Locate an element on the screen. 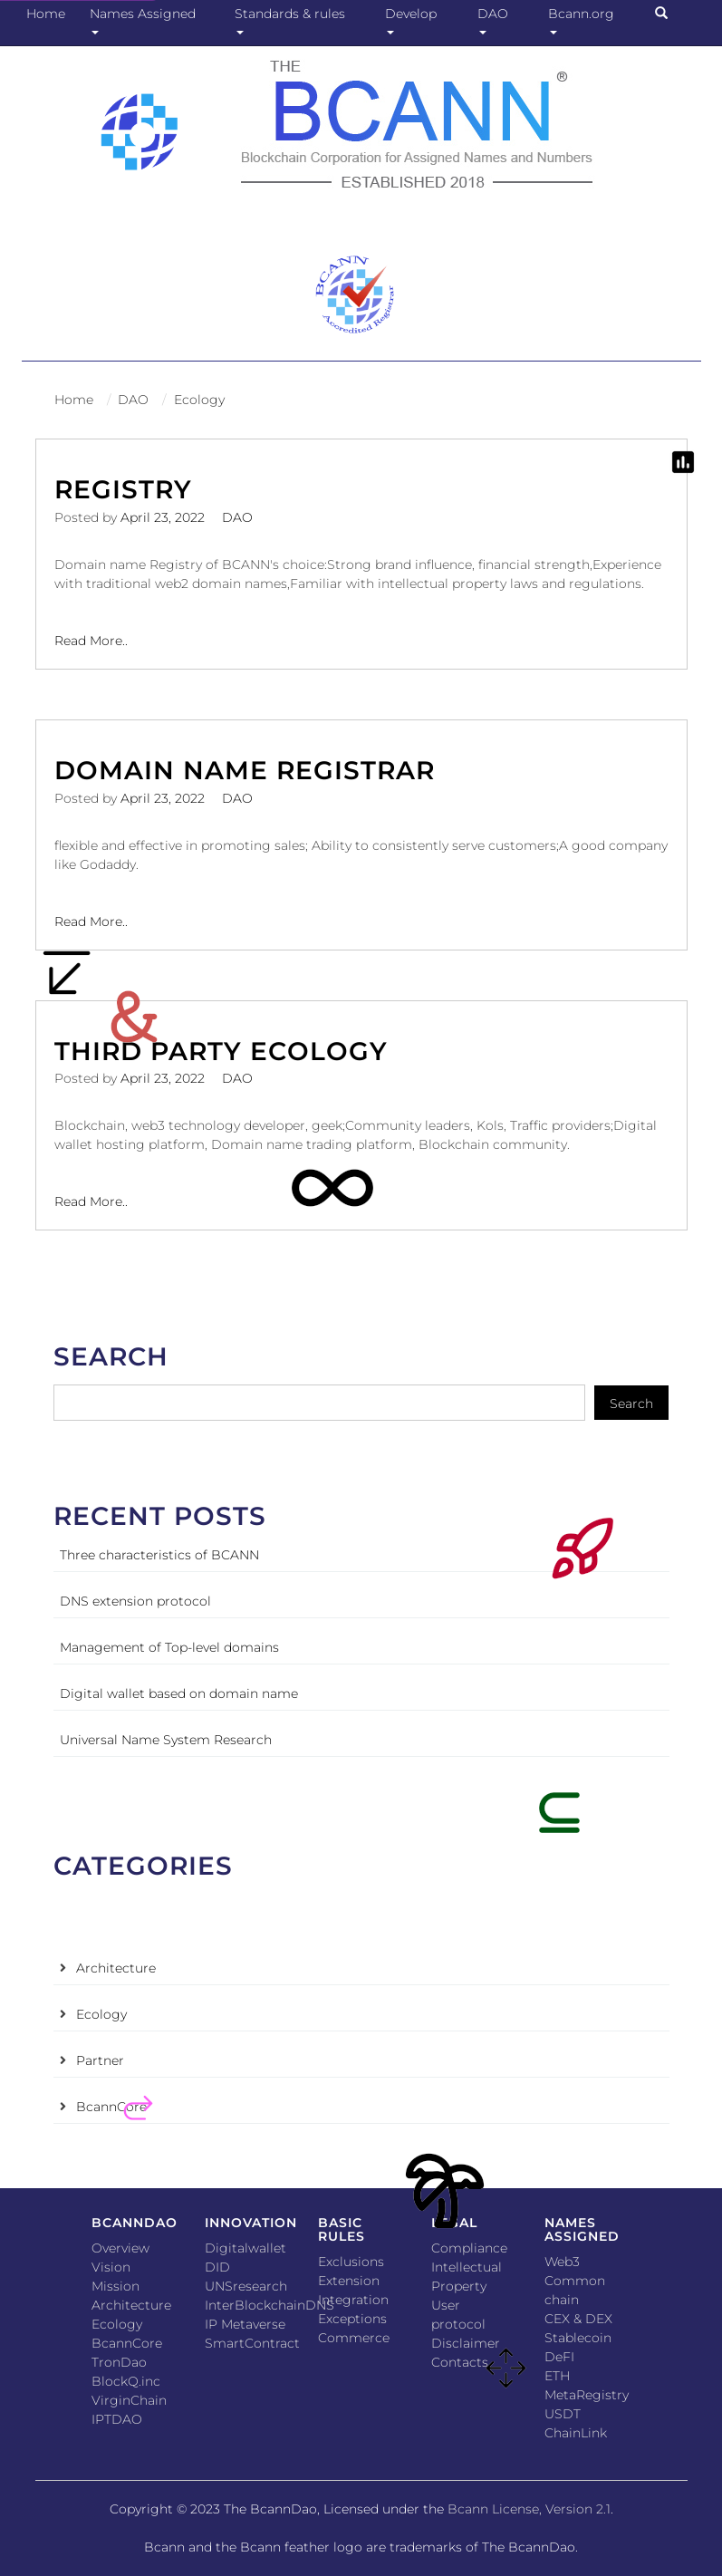  browse tropical or beach vacation destinations is located at coordinates (445, 2189).